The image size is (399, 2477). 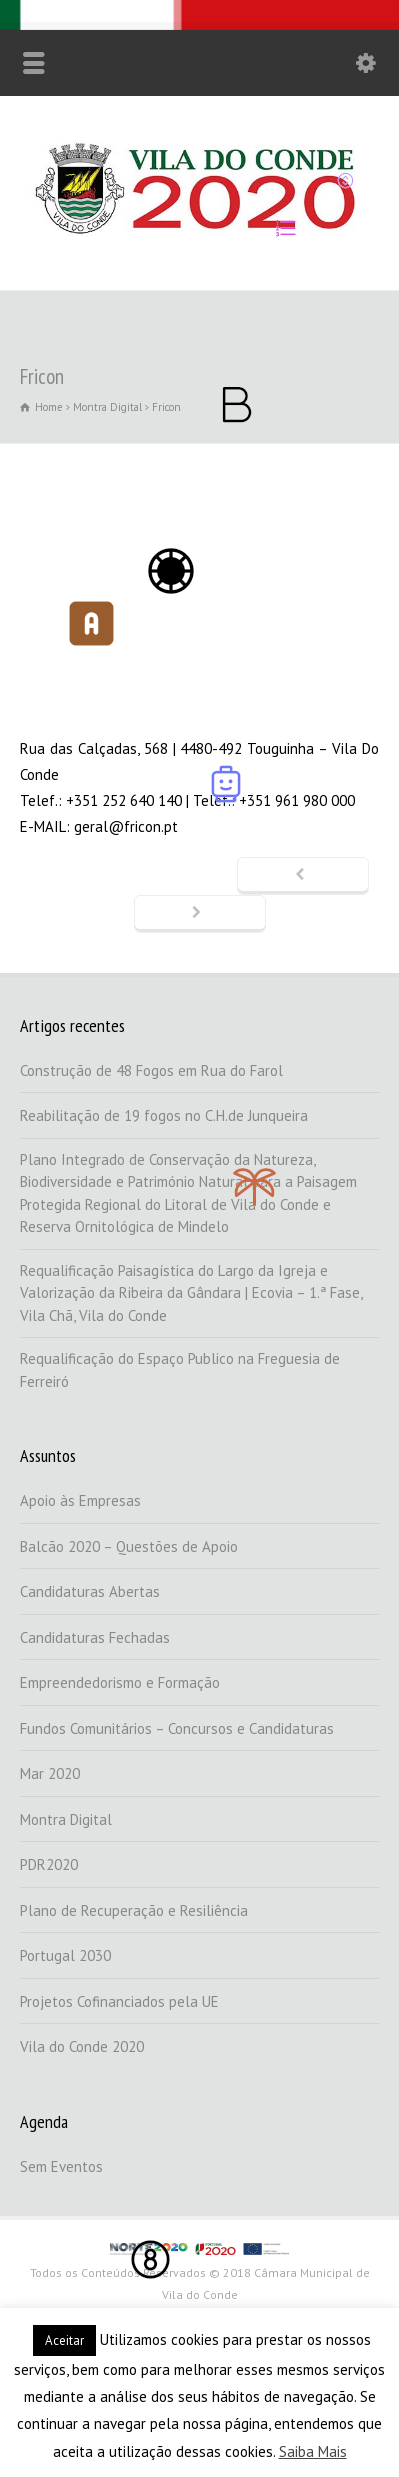 What do you see at coordinates (226, 784) in the screenshot?
I see `access lego or building block features` at bounding box center [226, 784].